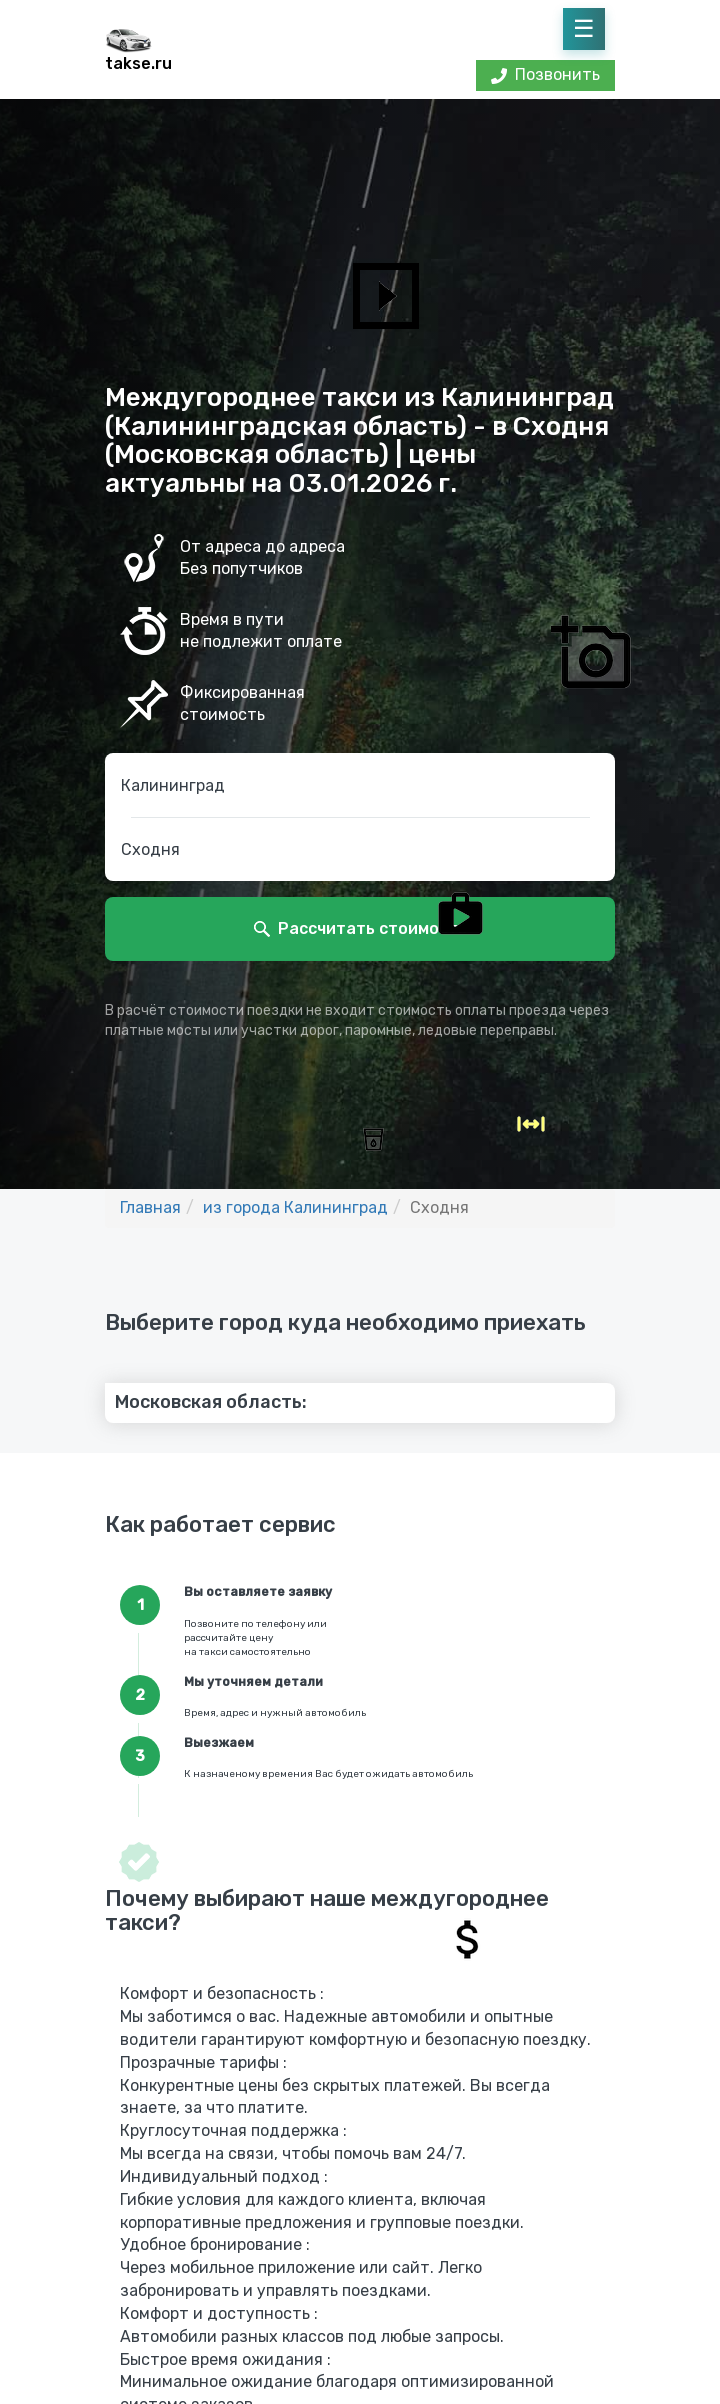  I want to click on open the app store or marketplace, so click(460, 914).